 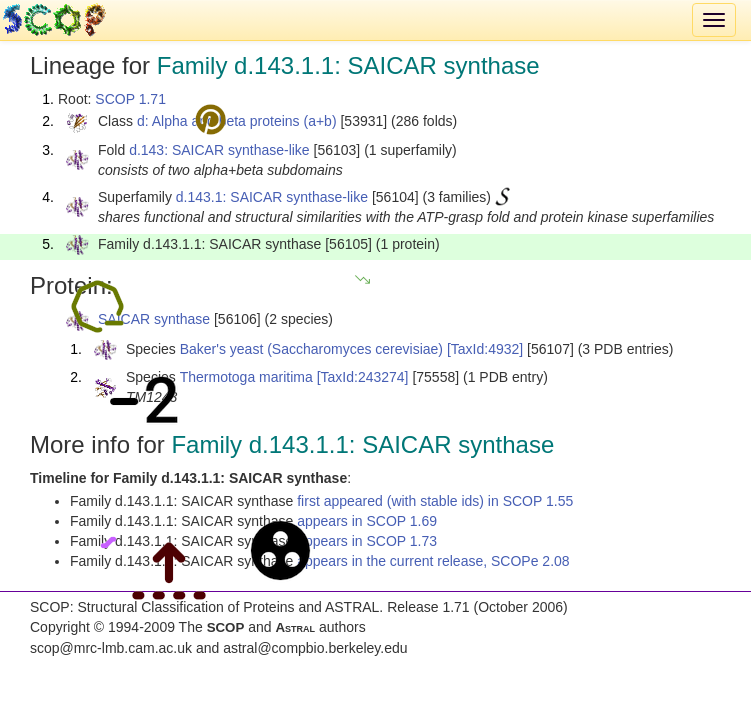 I want to click on collapse content upward, so click(x=169, y=575).